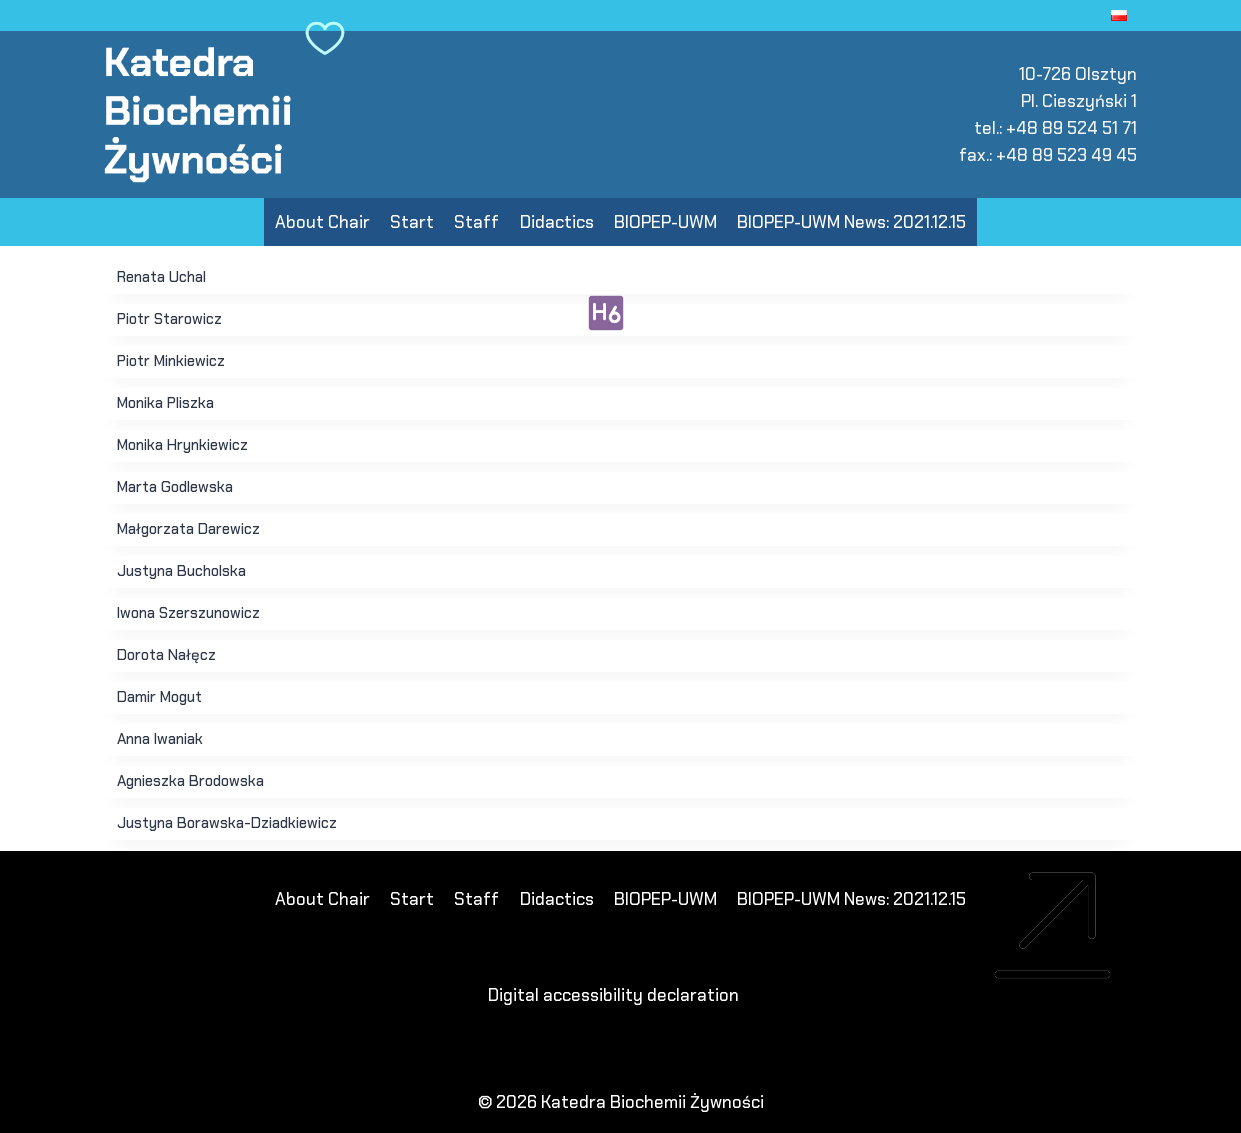 This screenshot has height=1133, width=1241. I want to click on add to favorites, so click(325, 37).